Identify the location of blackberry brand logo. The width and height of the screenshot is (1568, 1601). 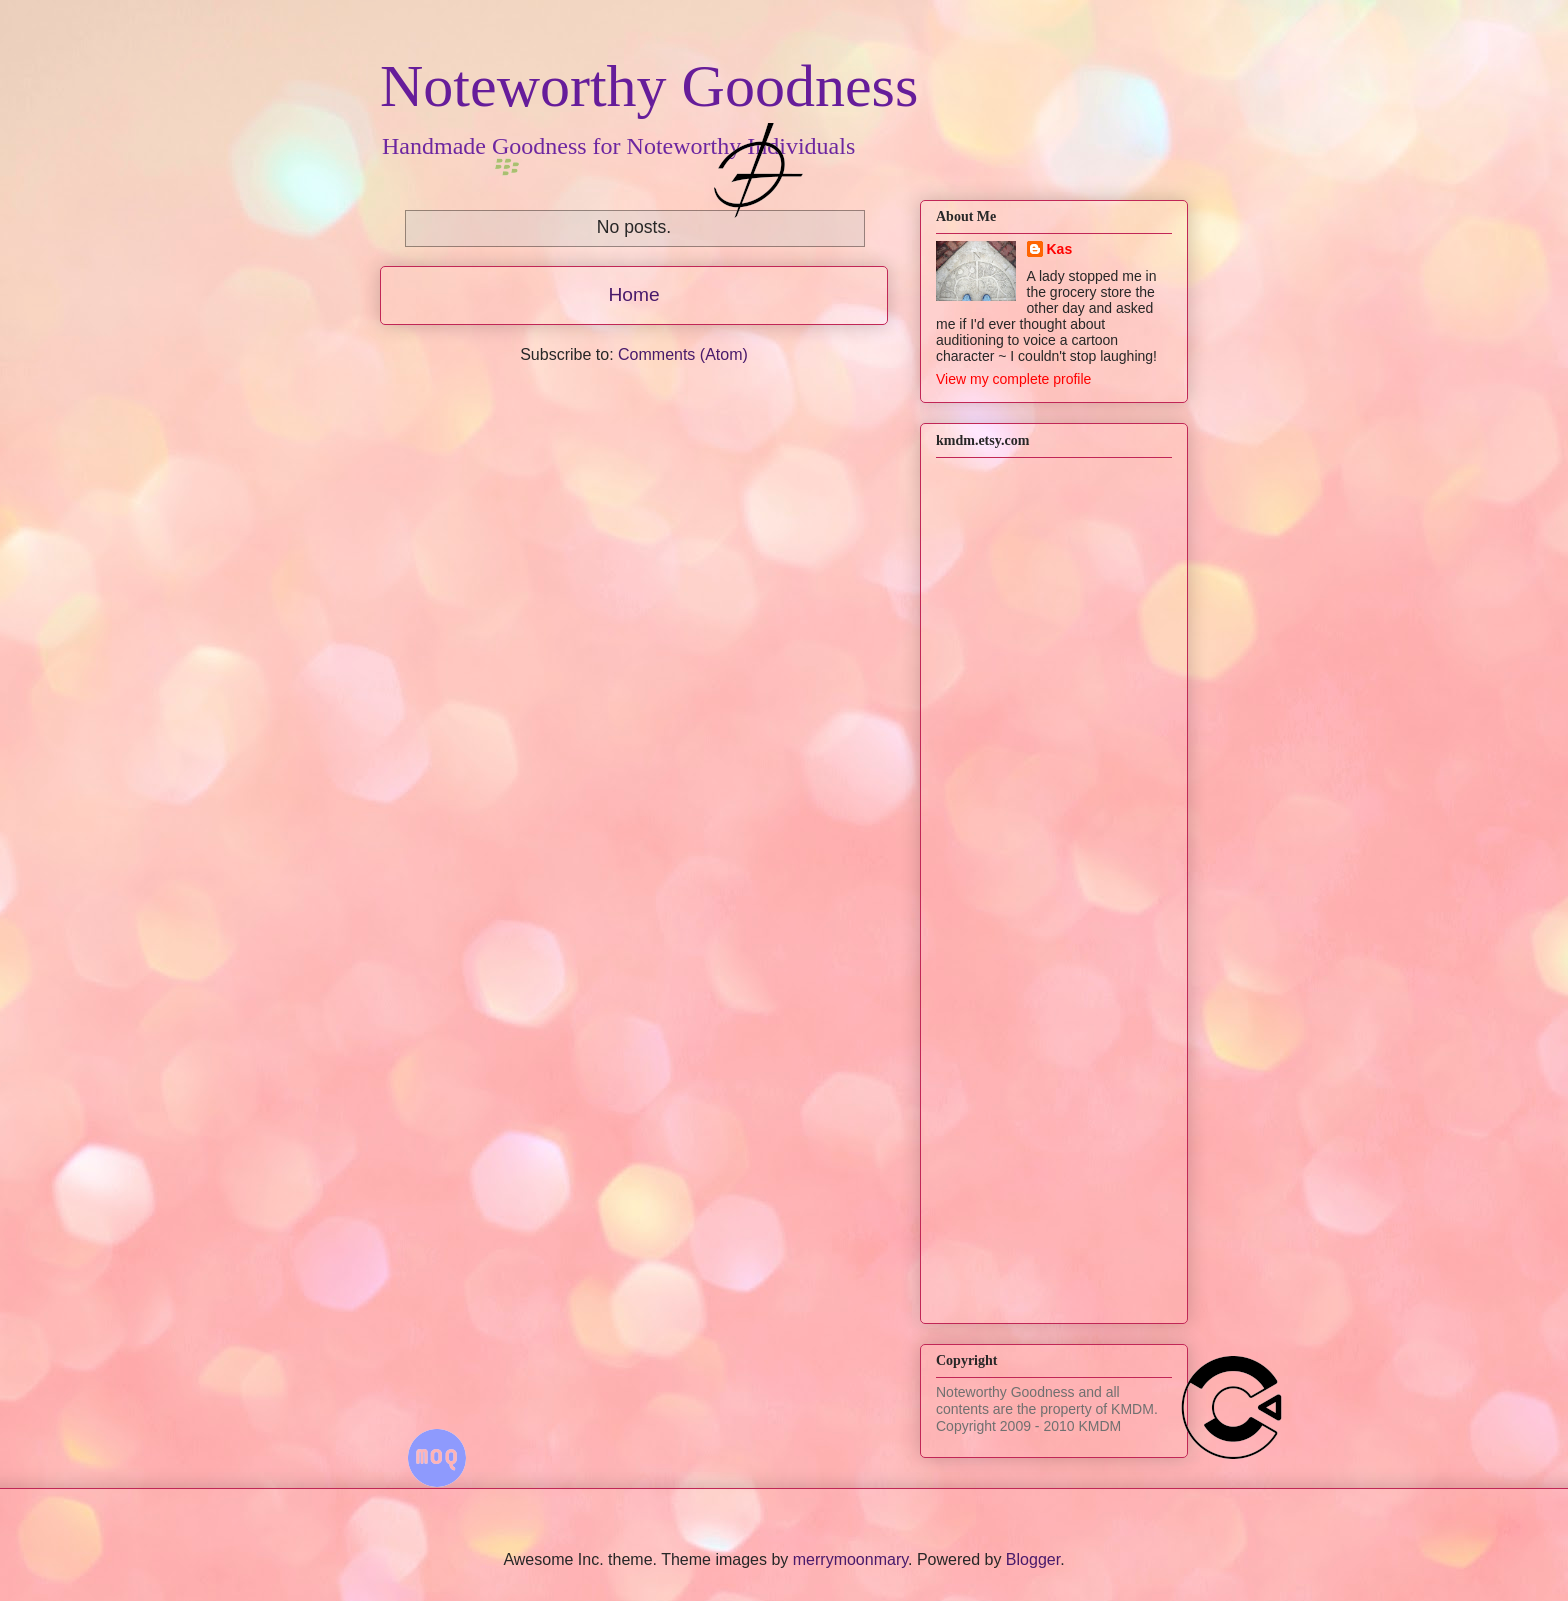
(507, 167).